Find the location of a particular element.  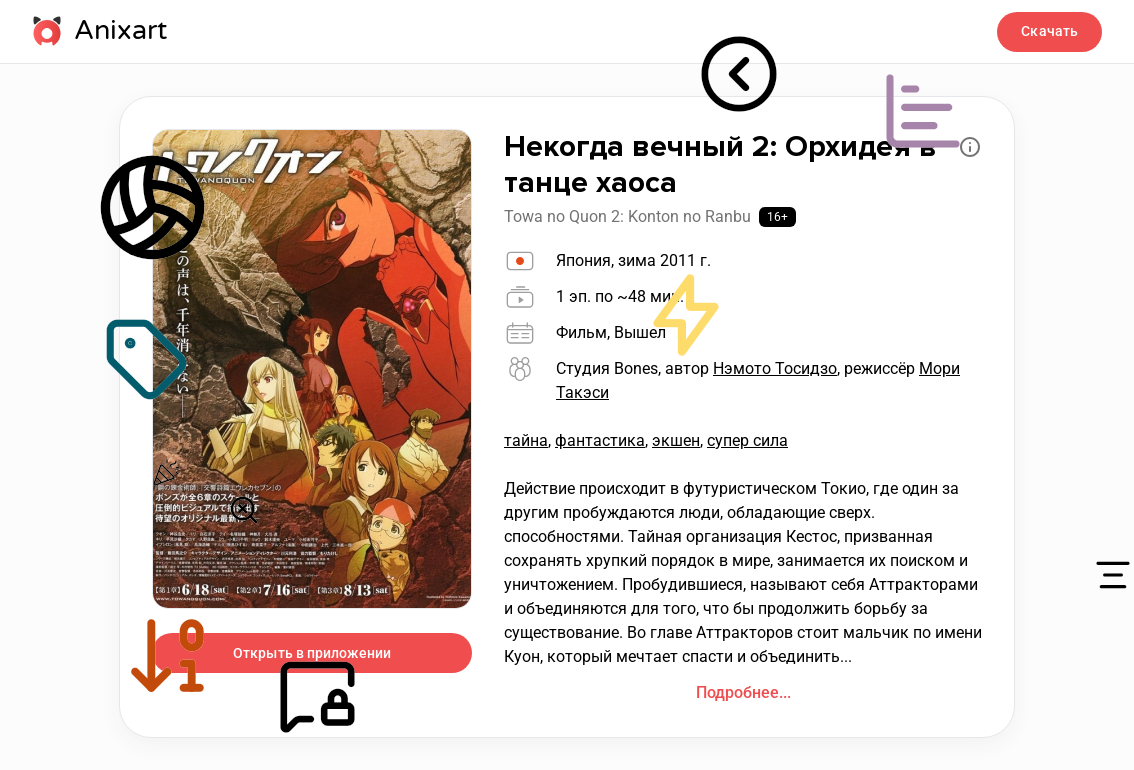

access encrypted or private messages is located at coordinates (317, 695).